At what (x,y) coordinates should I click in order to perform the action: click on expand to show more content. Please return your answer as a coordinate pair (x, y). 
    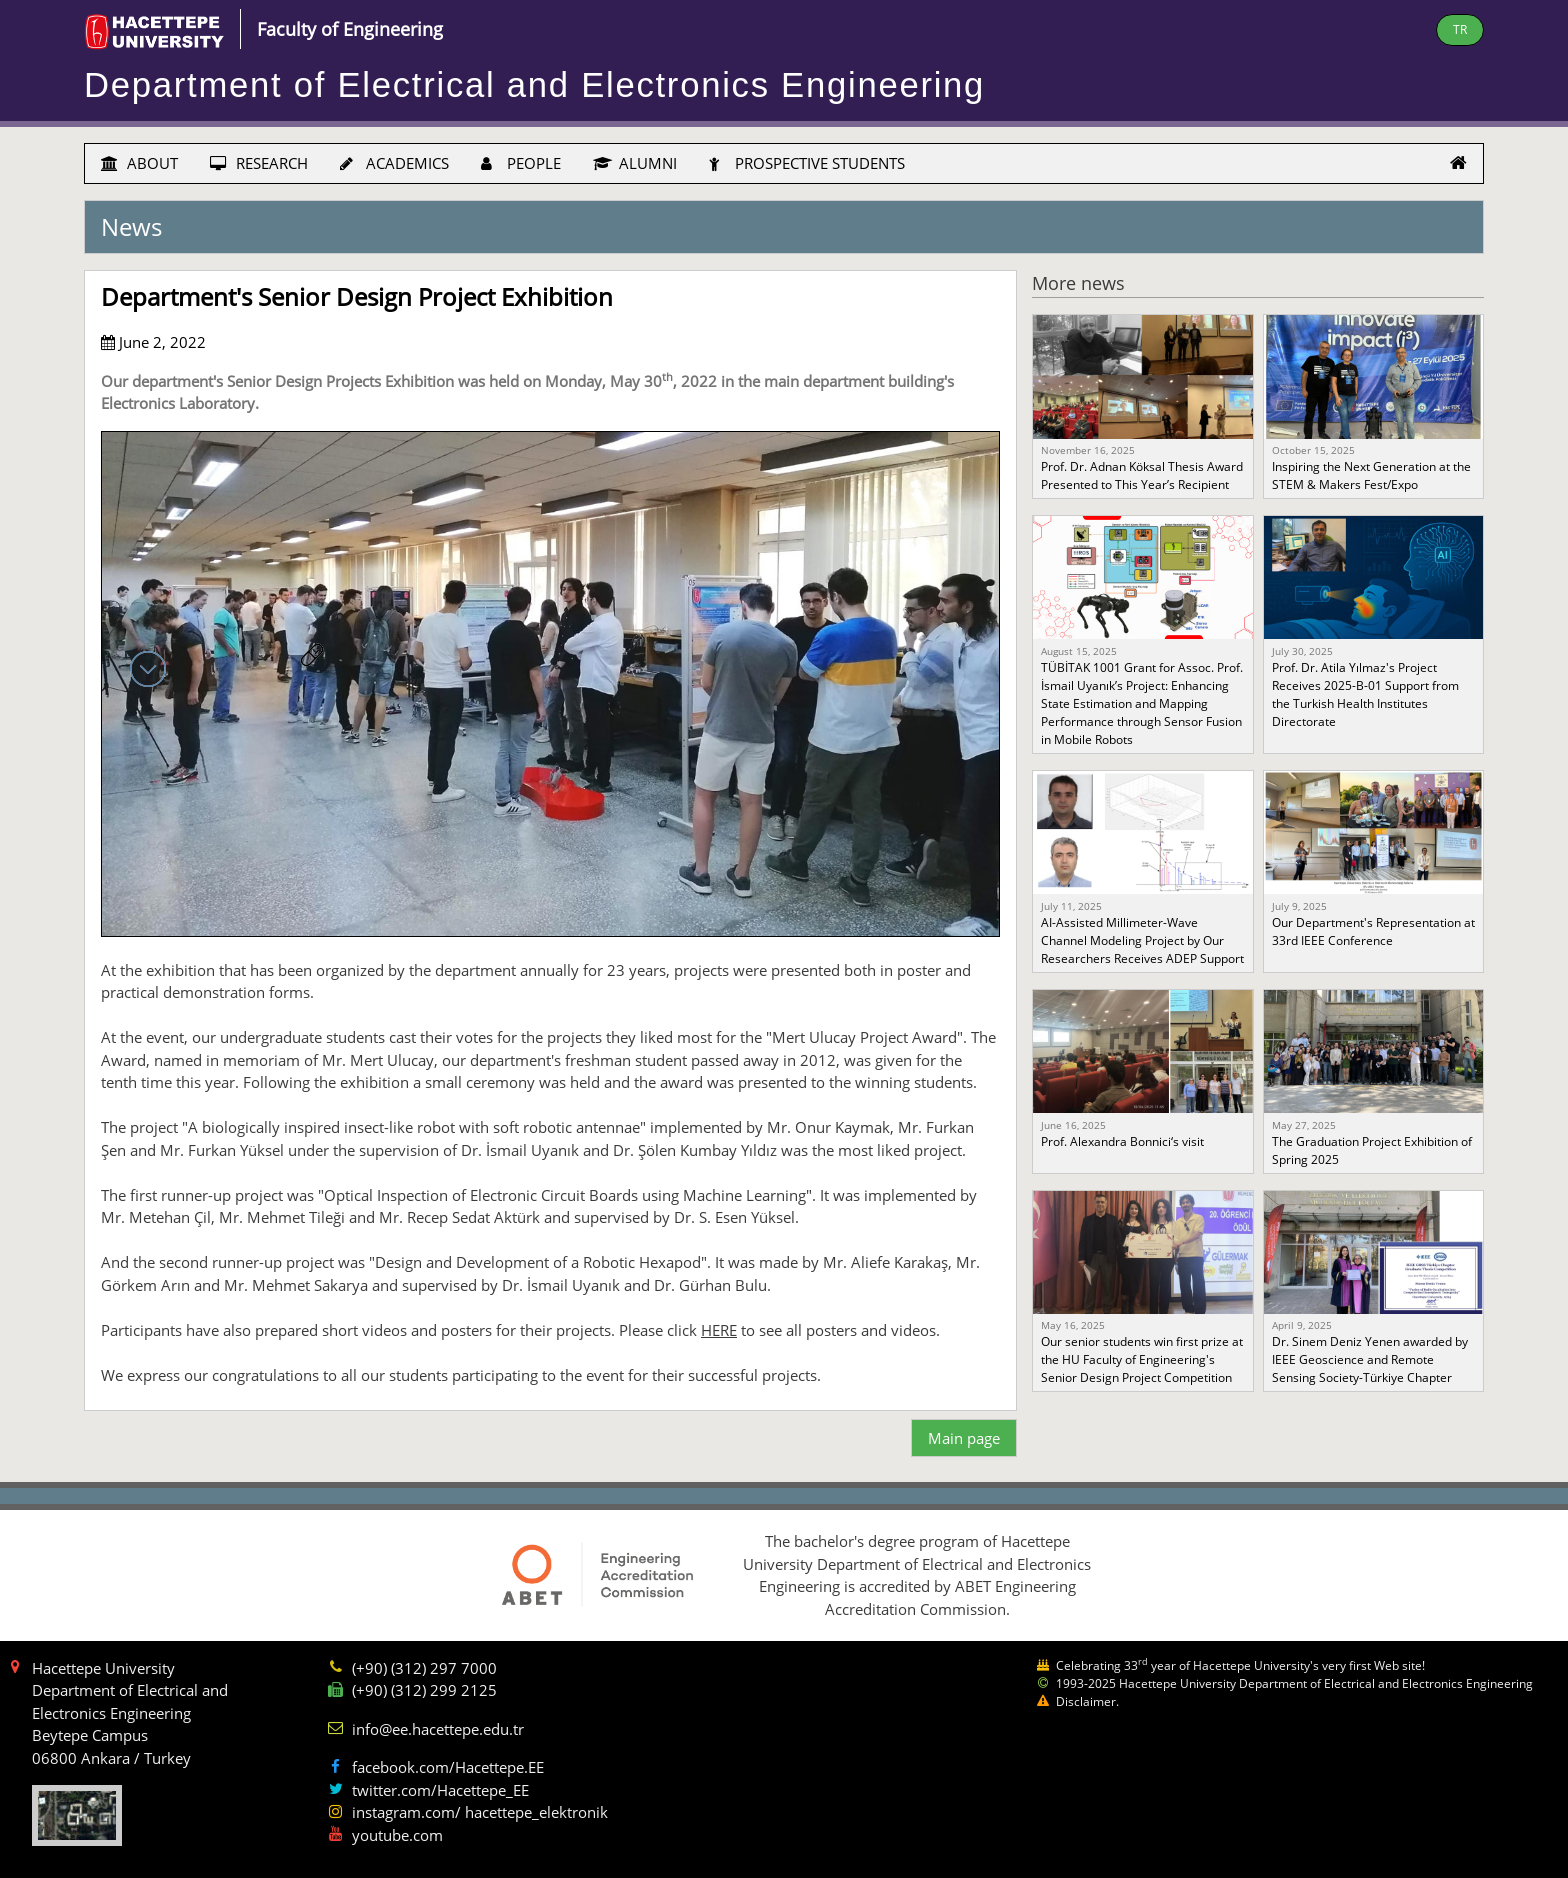
    Looking at the image, I should click on (148, 669).